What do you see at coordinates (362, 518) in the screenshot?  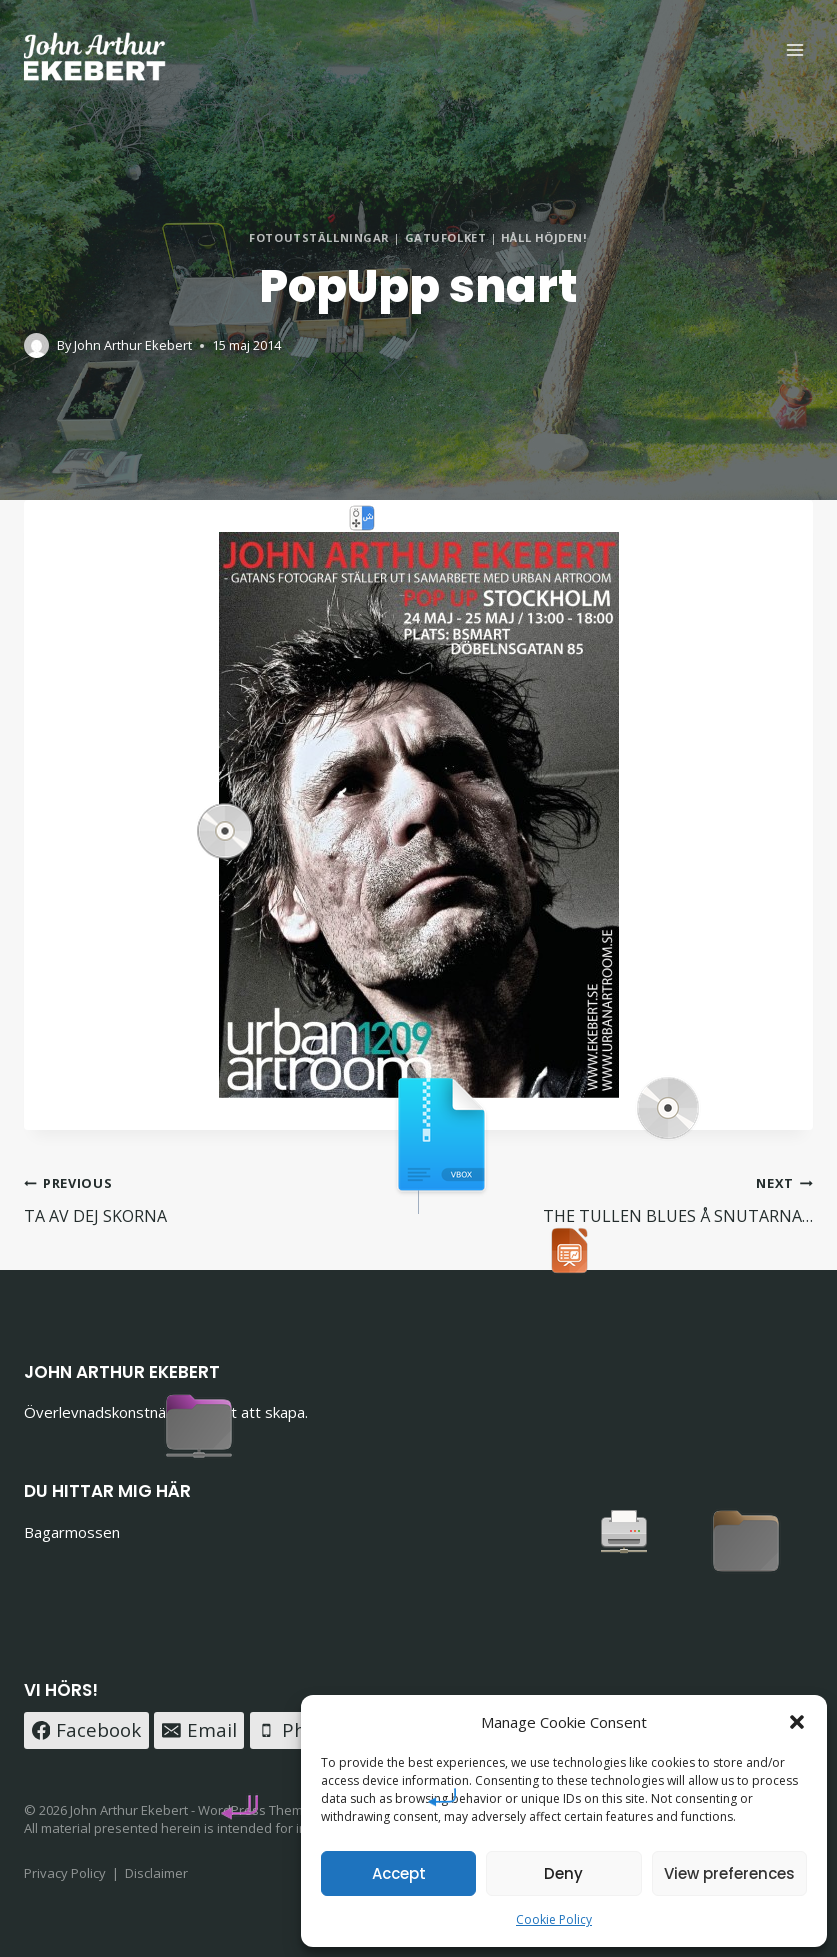 I see `open the GNOME Characters app` at bounding box center [362, 518].